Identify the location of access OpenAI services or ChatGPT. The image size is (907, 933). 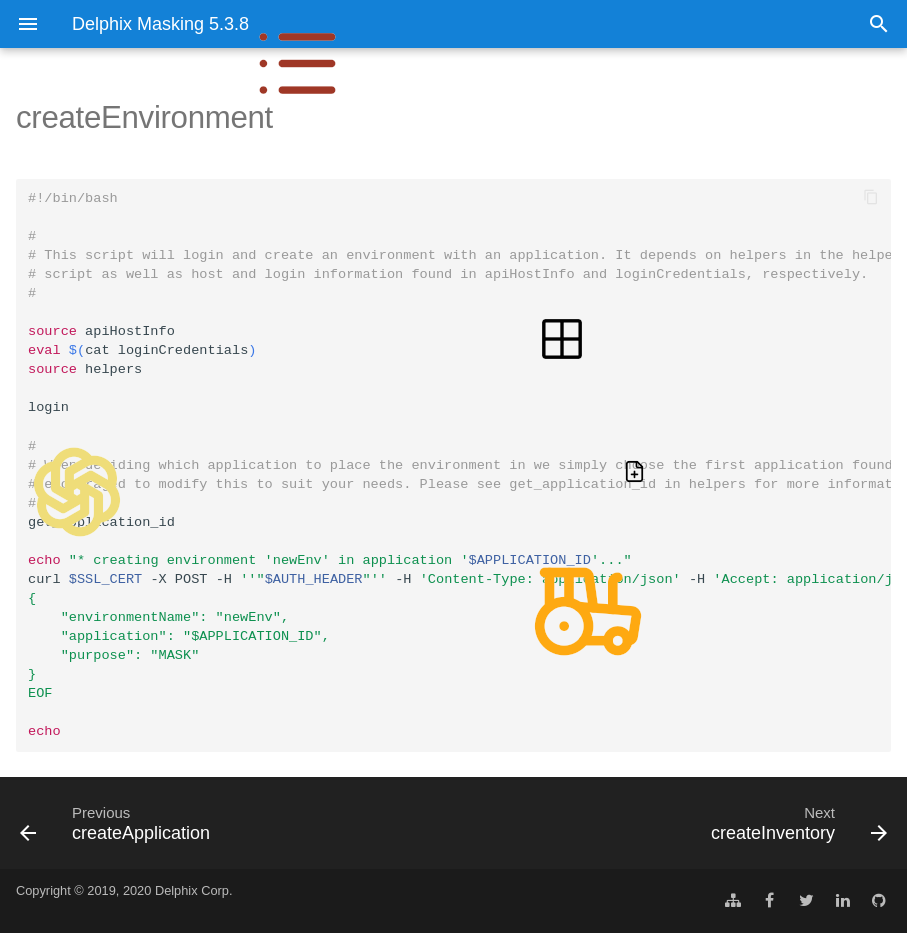
(77, 492).